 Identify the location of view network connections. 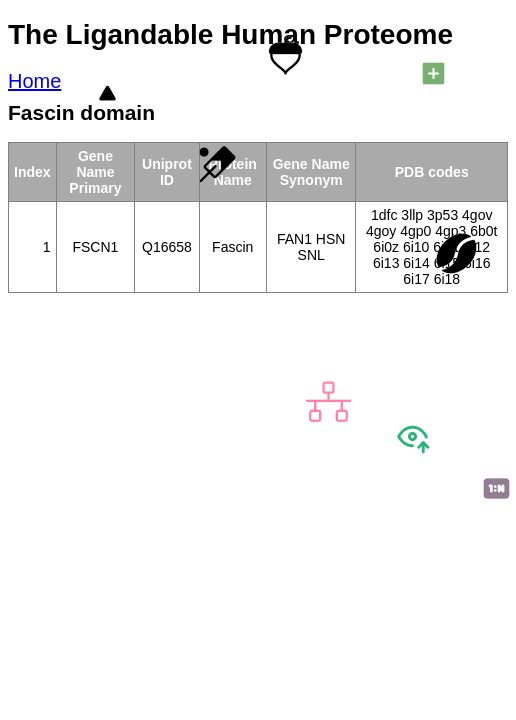
(328, 402).